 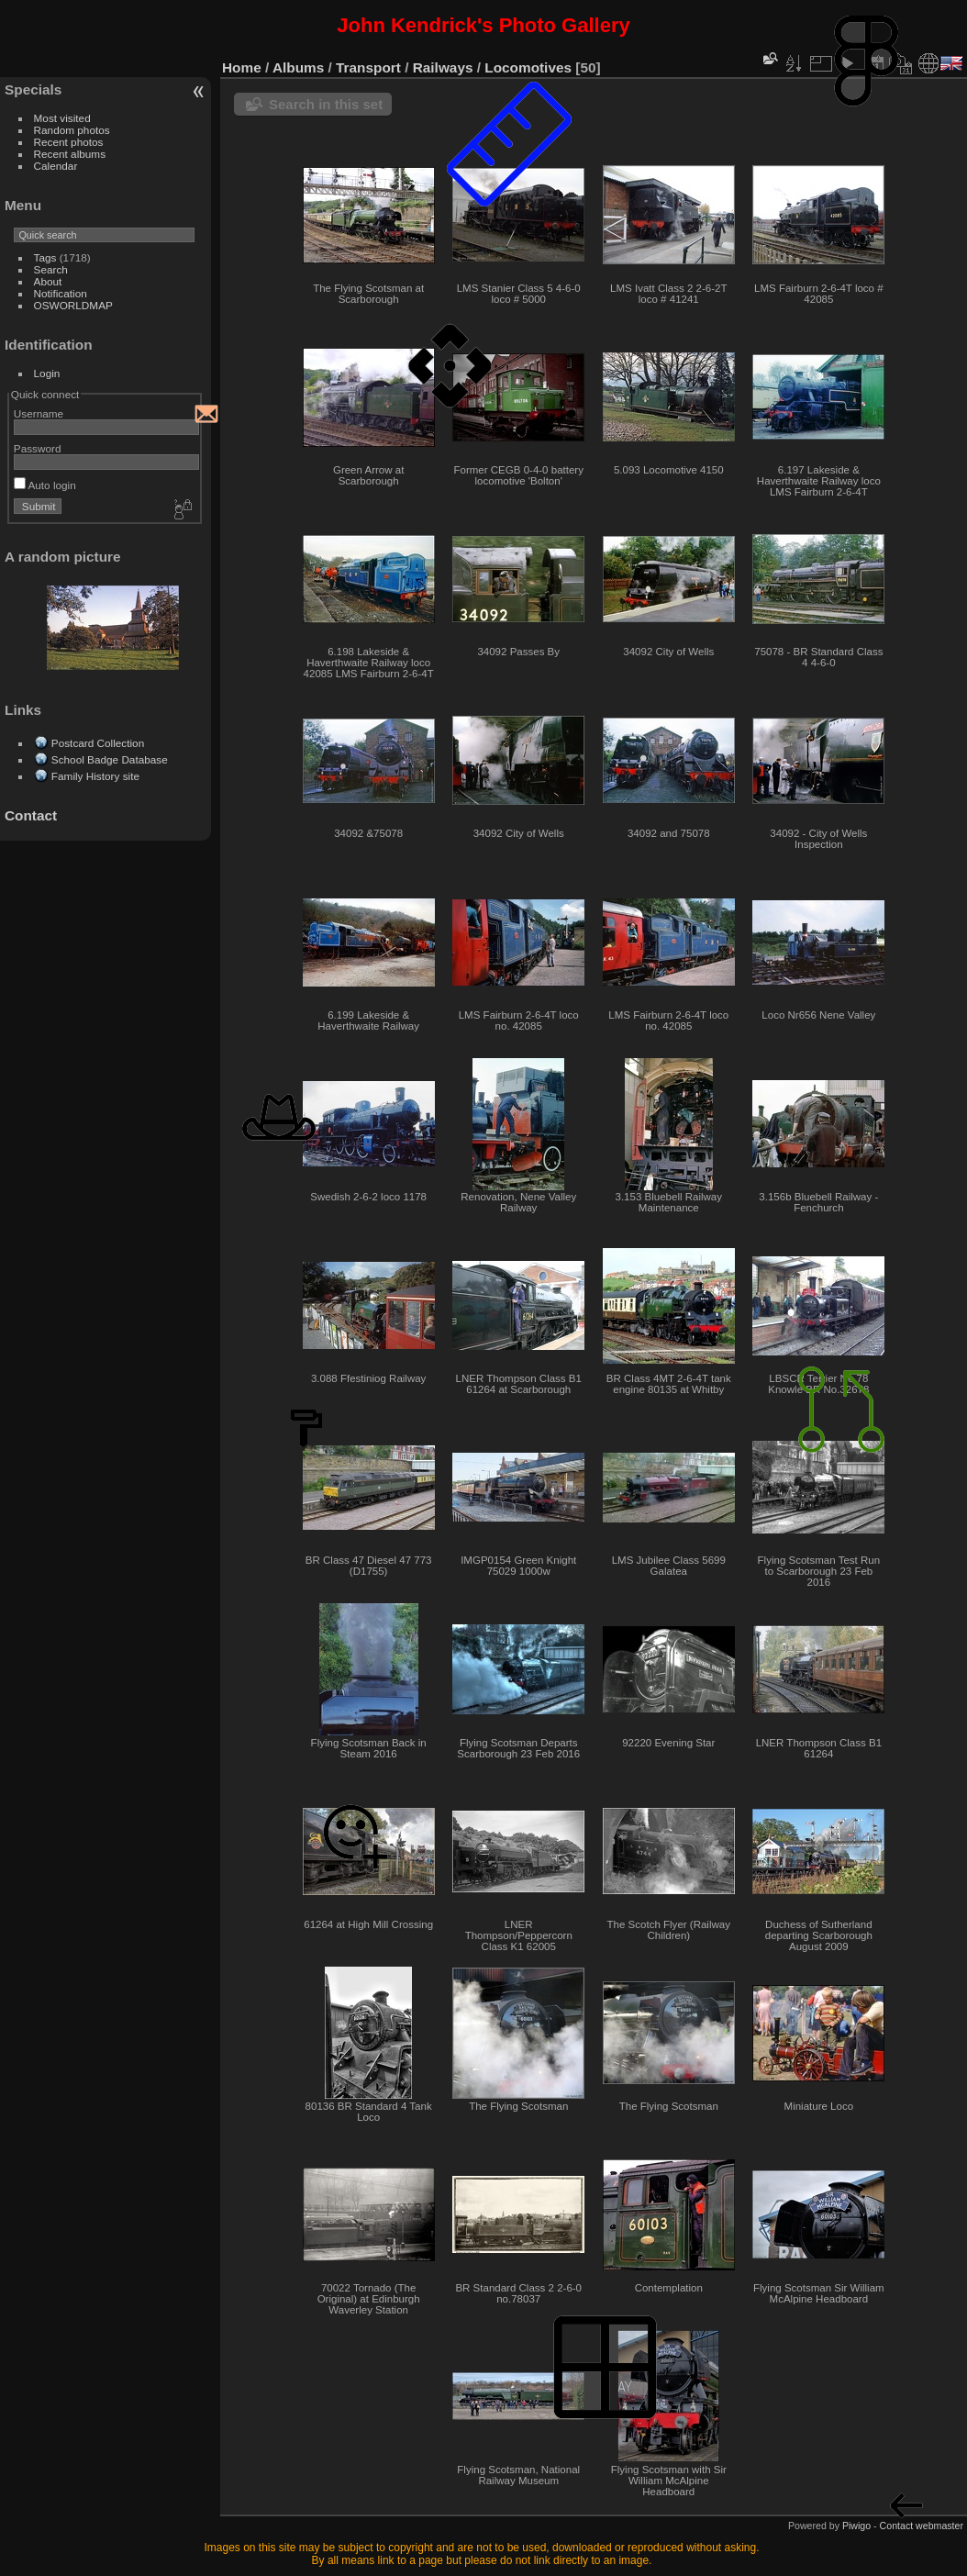 What do you see at coordinates (450, 365) in the screenshot?
I see `access API settings or integrations` at bounding box center [450, 365].